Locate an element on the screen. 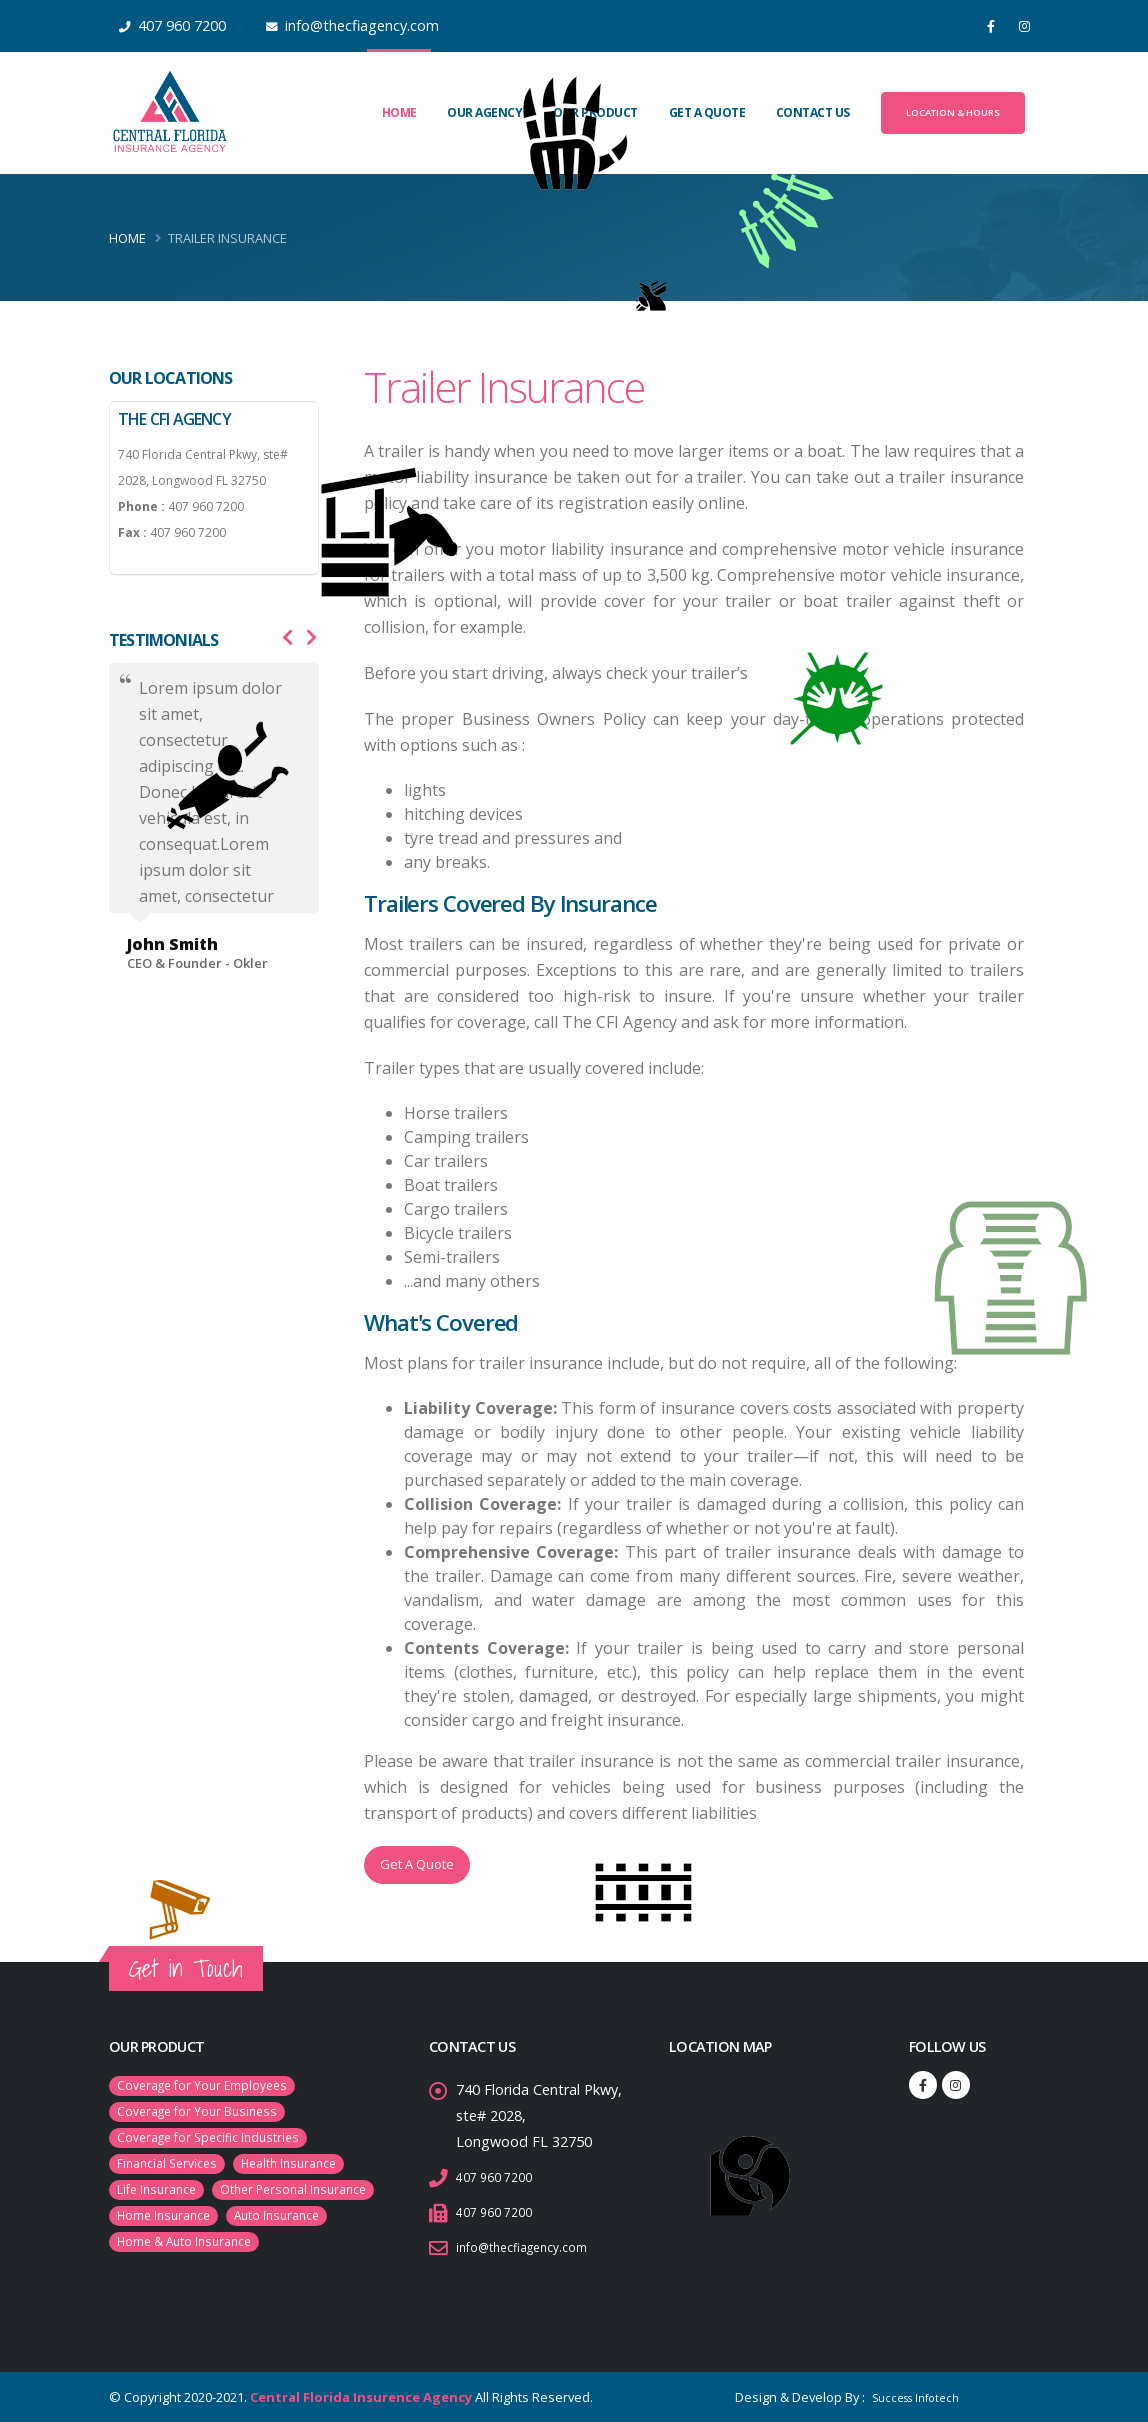 Image resolution: width=1148 pixels, height=2422 pixels. access weapon inventory or armory is located at coordinates (785, 219).